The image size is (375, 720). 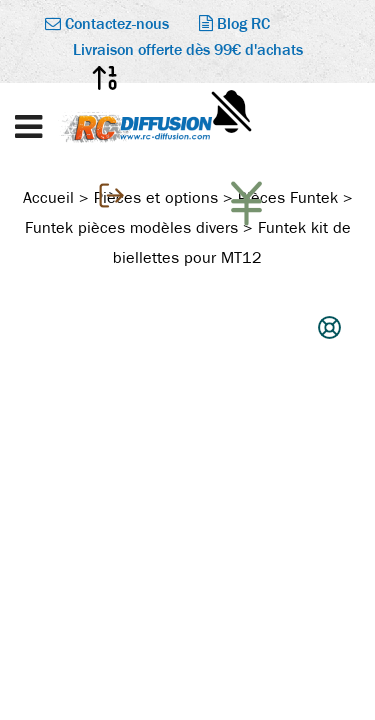 I want to click on mute or disable notifications, so click(x=231, y=111).